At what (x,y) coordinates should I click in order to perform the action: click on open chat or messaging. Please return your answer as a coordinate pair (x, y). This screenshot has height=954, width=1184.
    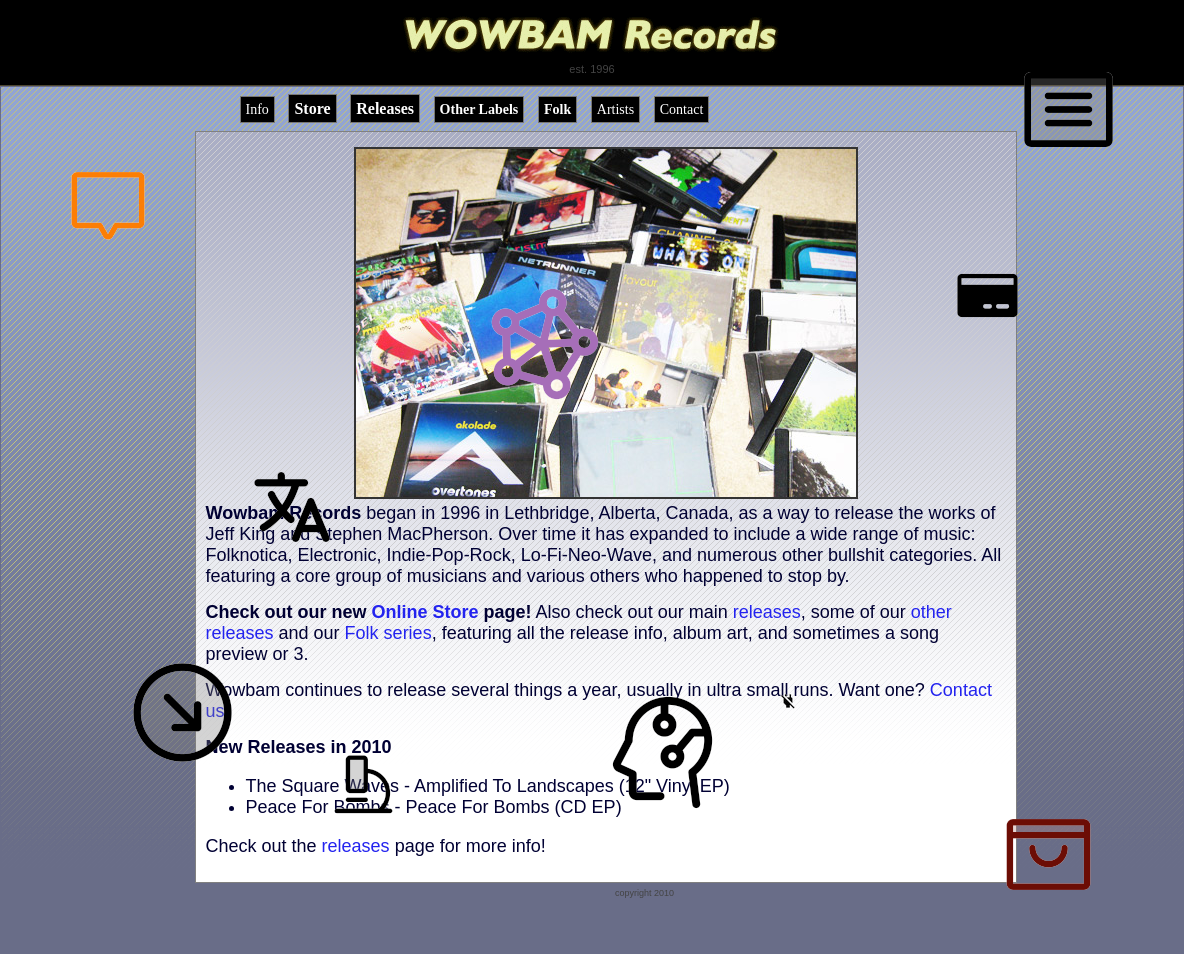
    Looking at the image, I should click on (108, 203).